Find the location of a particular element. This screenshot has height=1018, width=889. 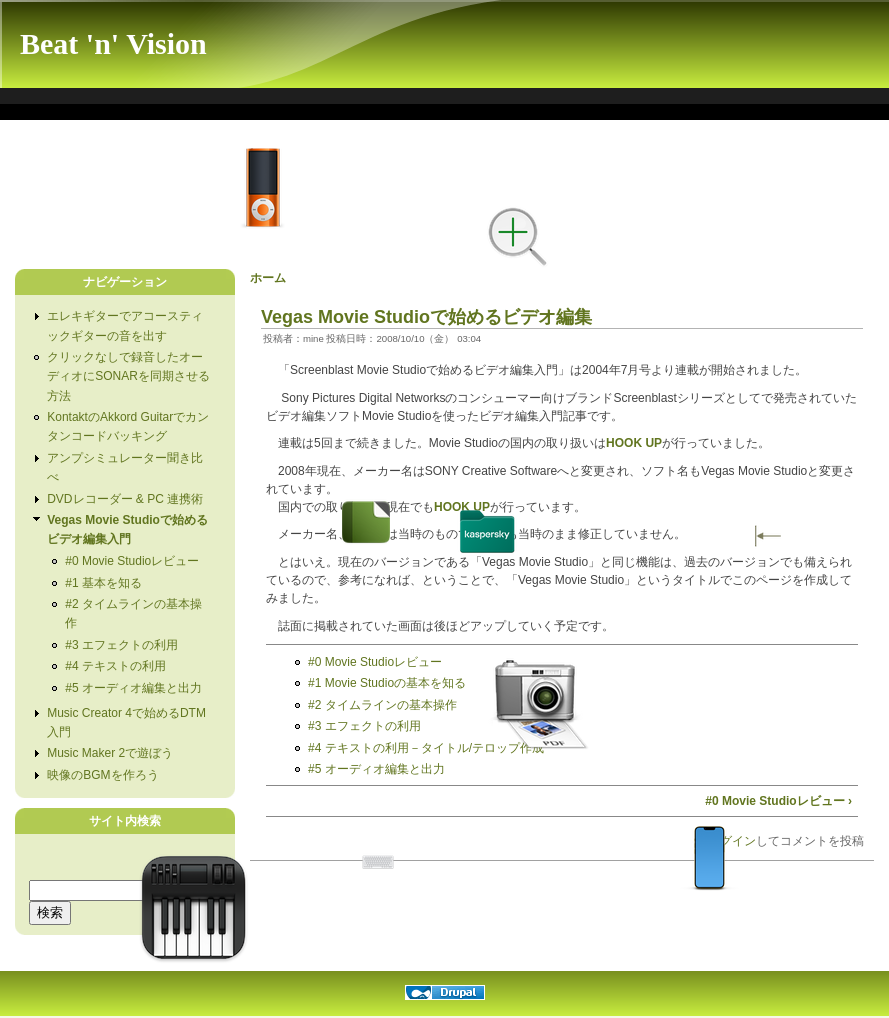

go to the first item in a list or sequence is located at coordinates (768, 536).